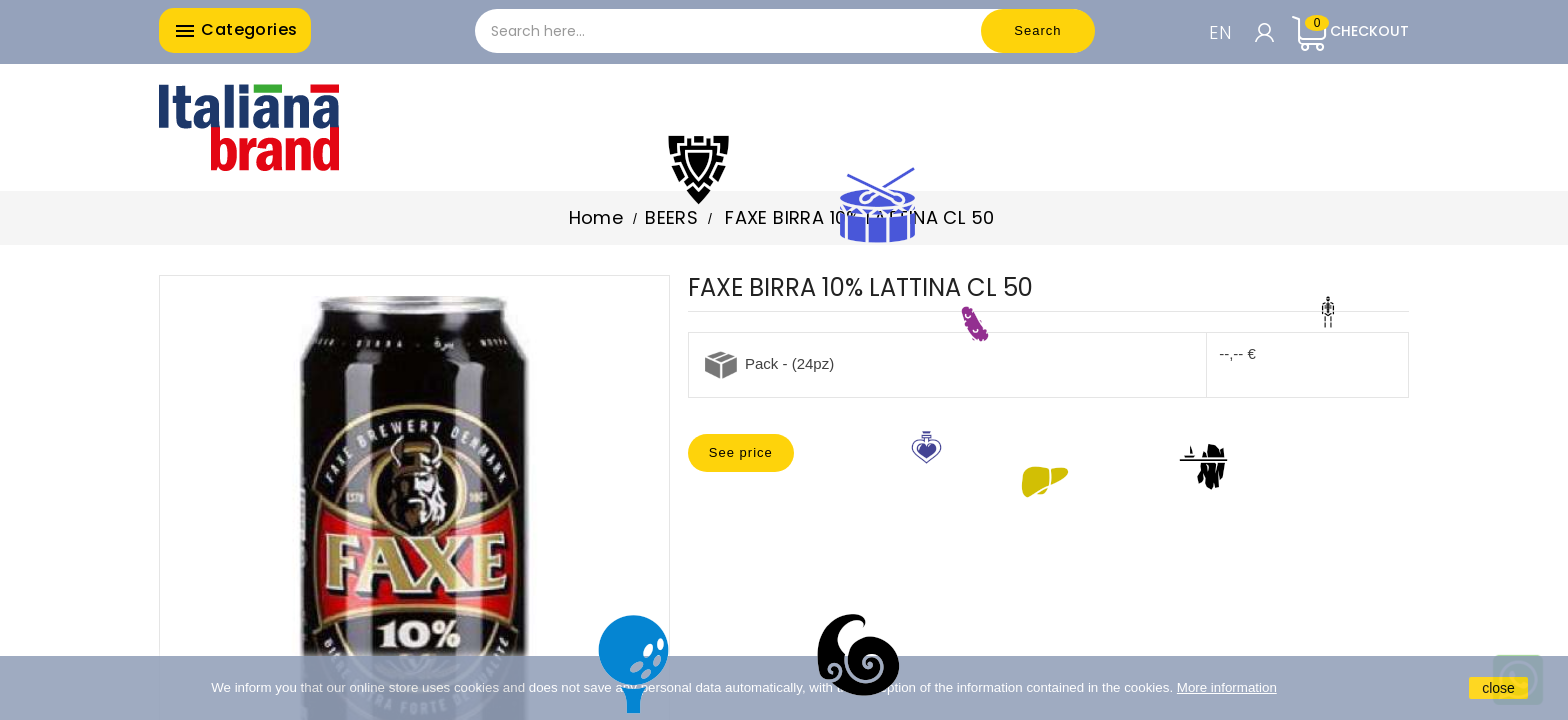 The image size is (1568, 720). I want to click on indicates protected or secured content, so click(698, 169).